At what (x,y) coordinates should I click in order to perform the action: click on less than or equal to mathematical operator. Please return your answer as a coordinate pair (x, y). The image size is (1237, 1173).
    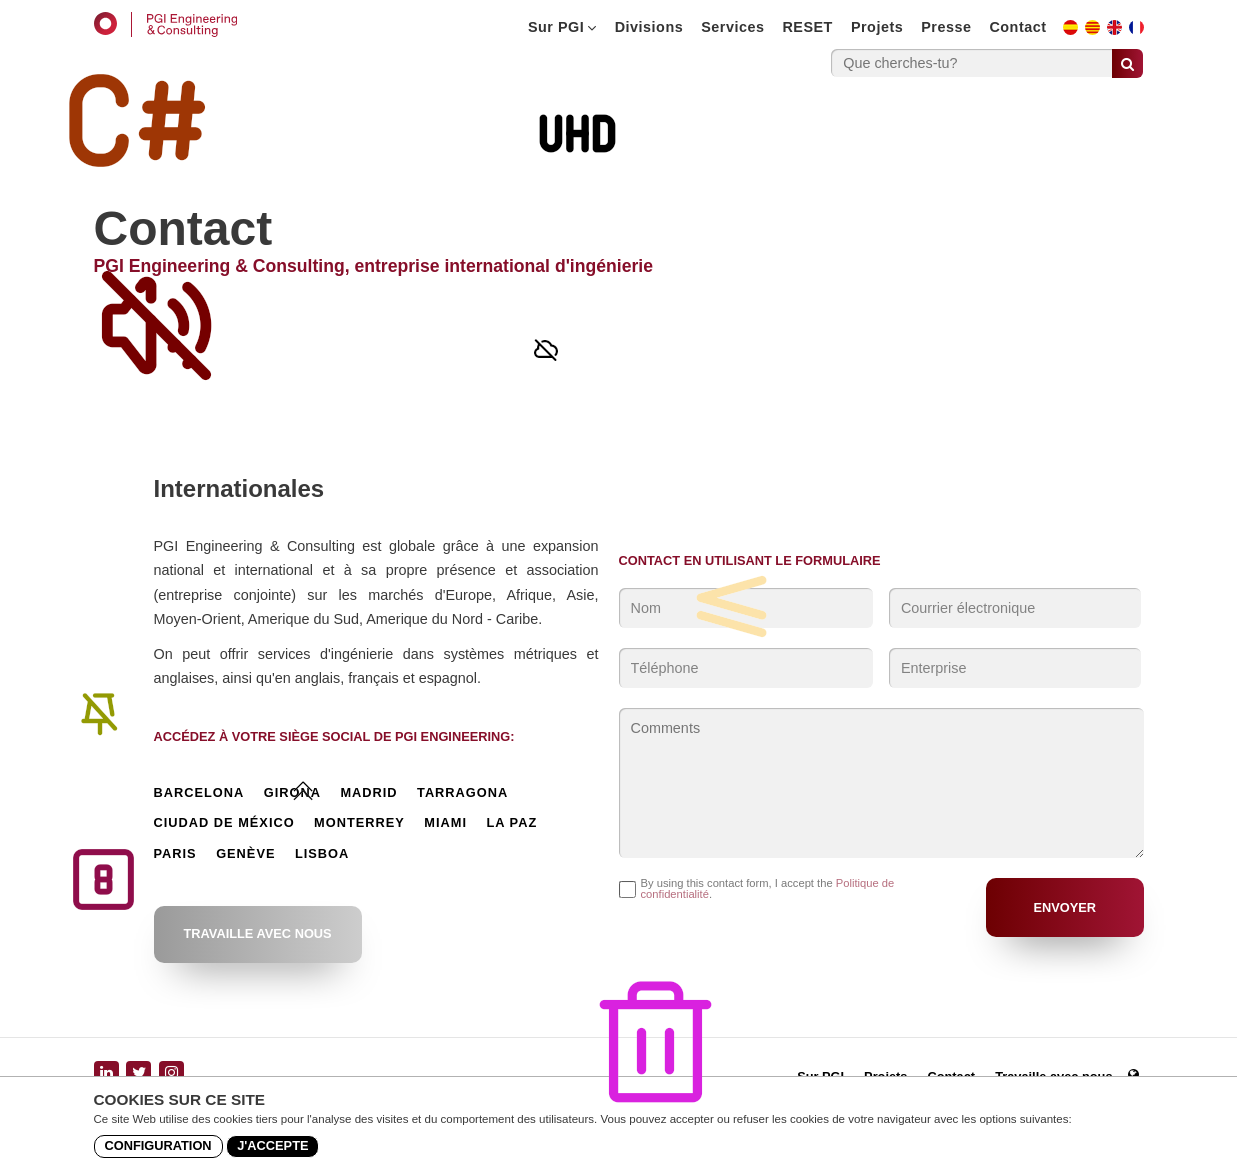
    Looking at the image, I should click on (731, 606).